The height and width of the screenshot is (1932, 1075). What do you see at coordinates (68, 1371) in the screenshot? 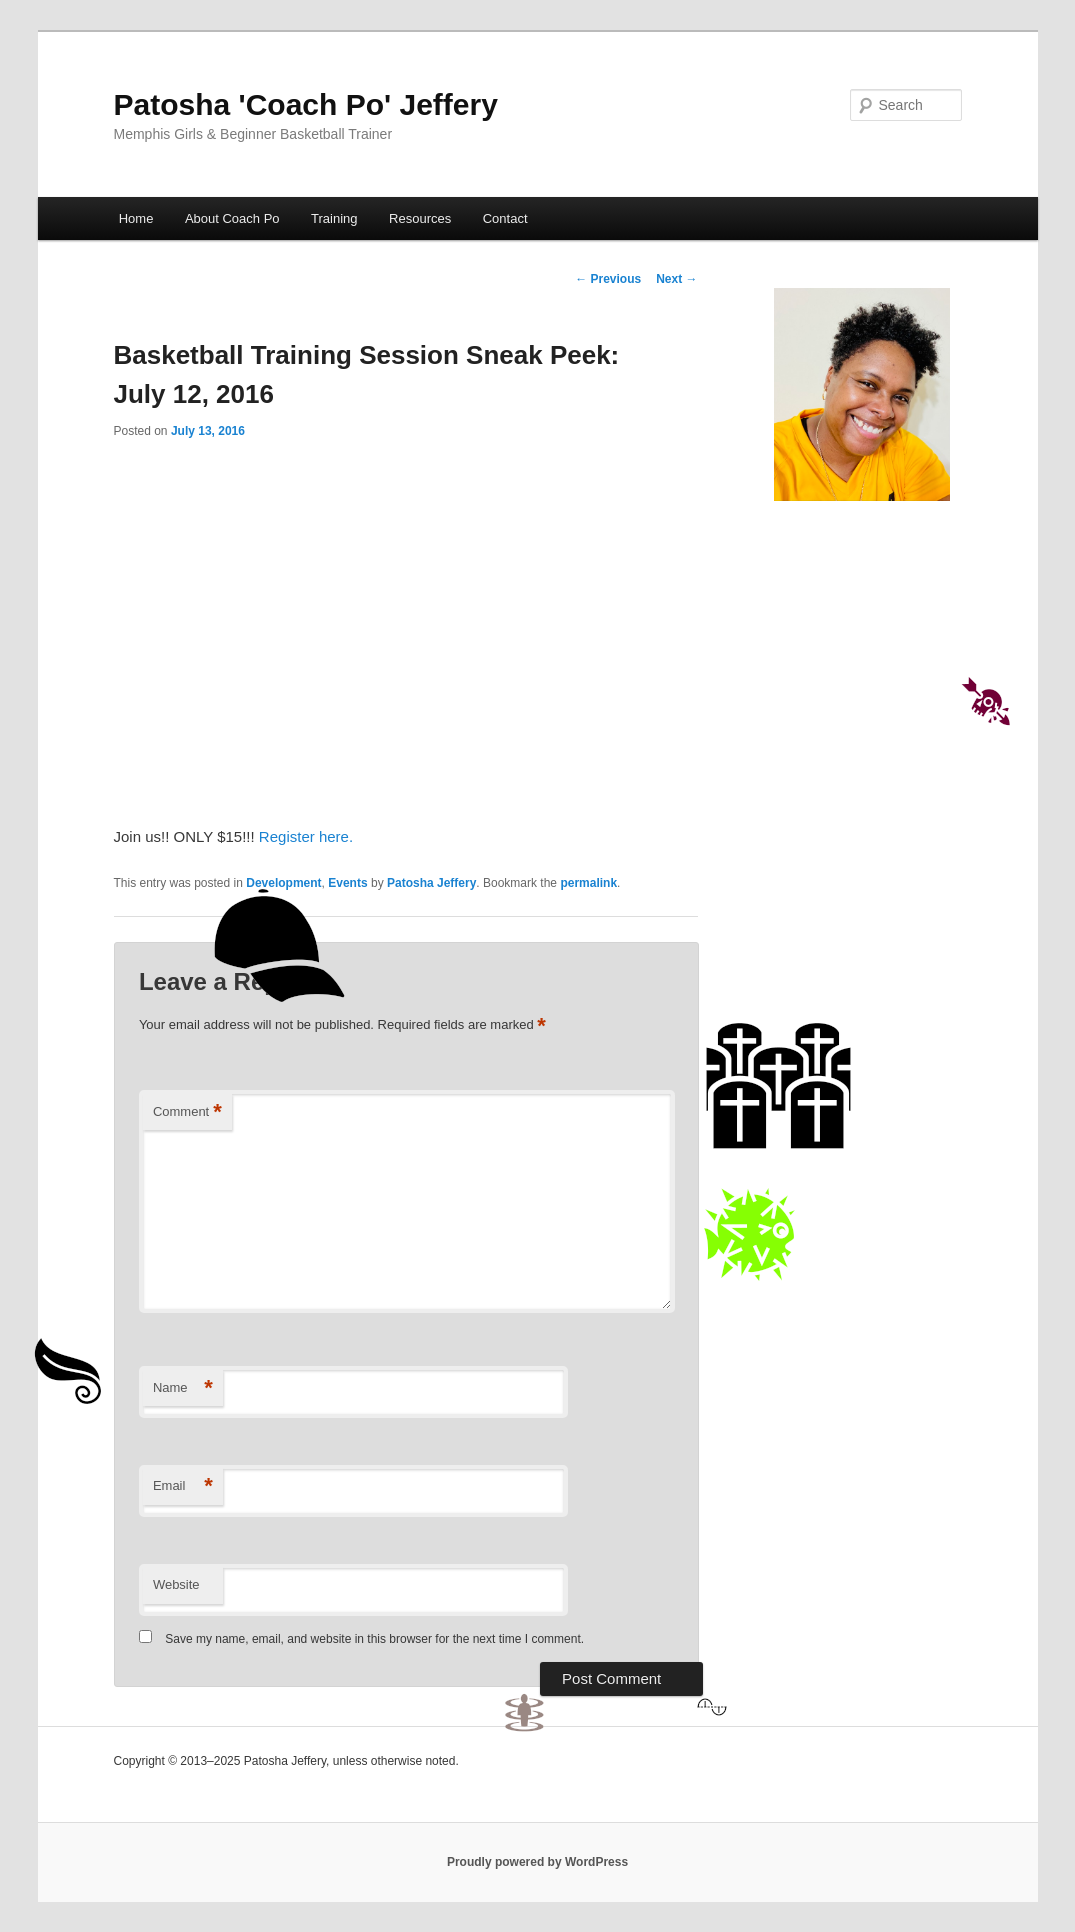
I see `indicates natural or organic content` at bounding box center [68, 1371].